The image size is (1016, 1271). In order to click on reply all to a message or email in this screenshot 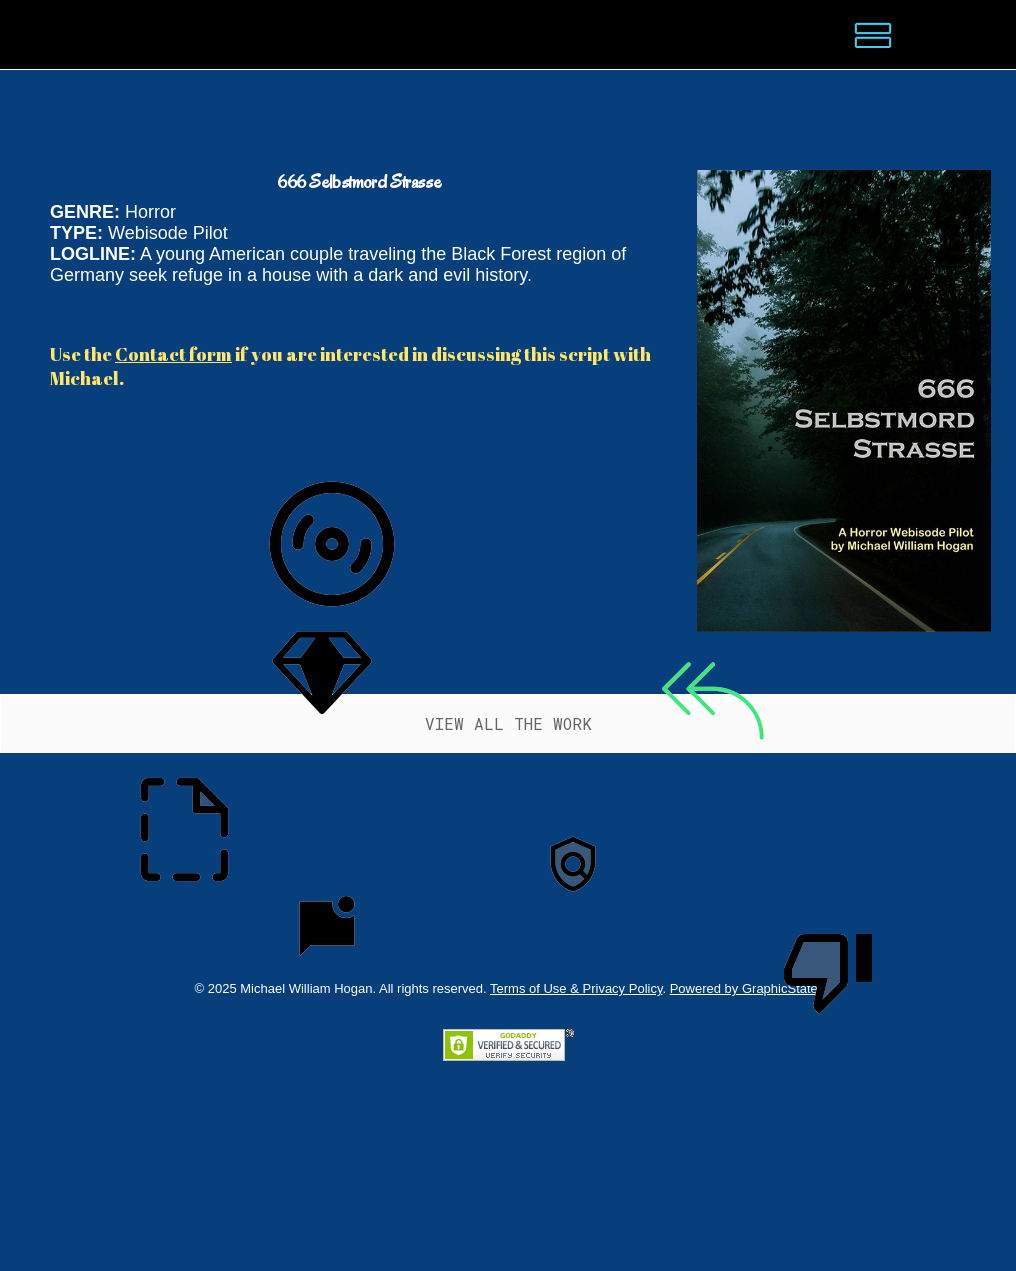, I will do `click(713, 701)`.